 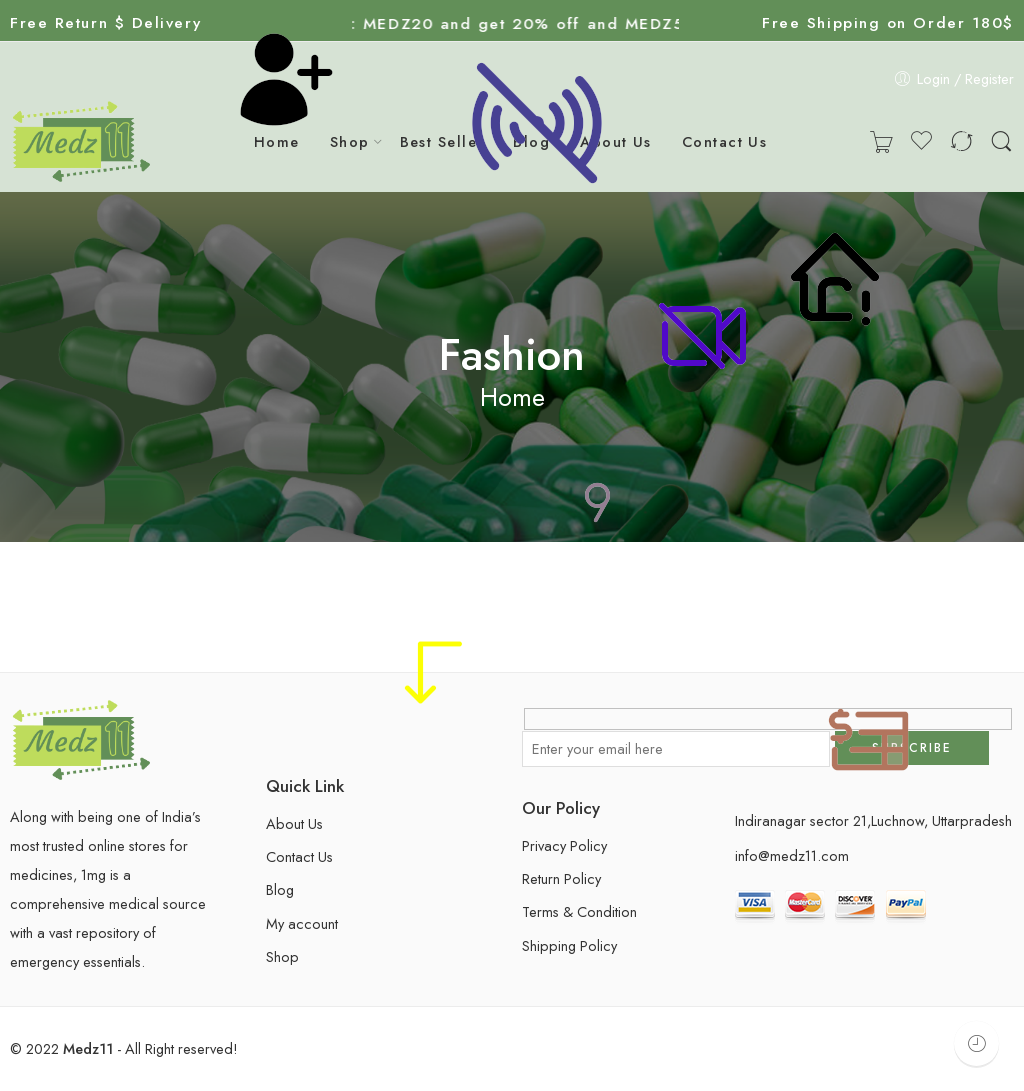 I want to click on indicates the number nine in a list or sequence, so click(x=597, y=502).